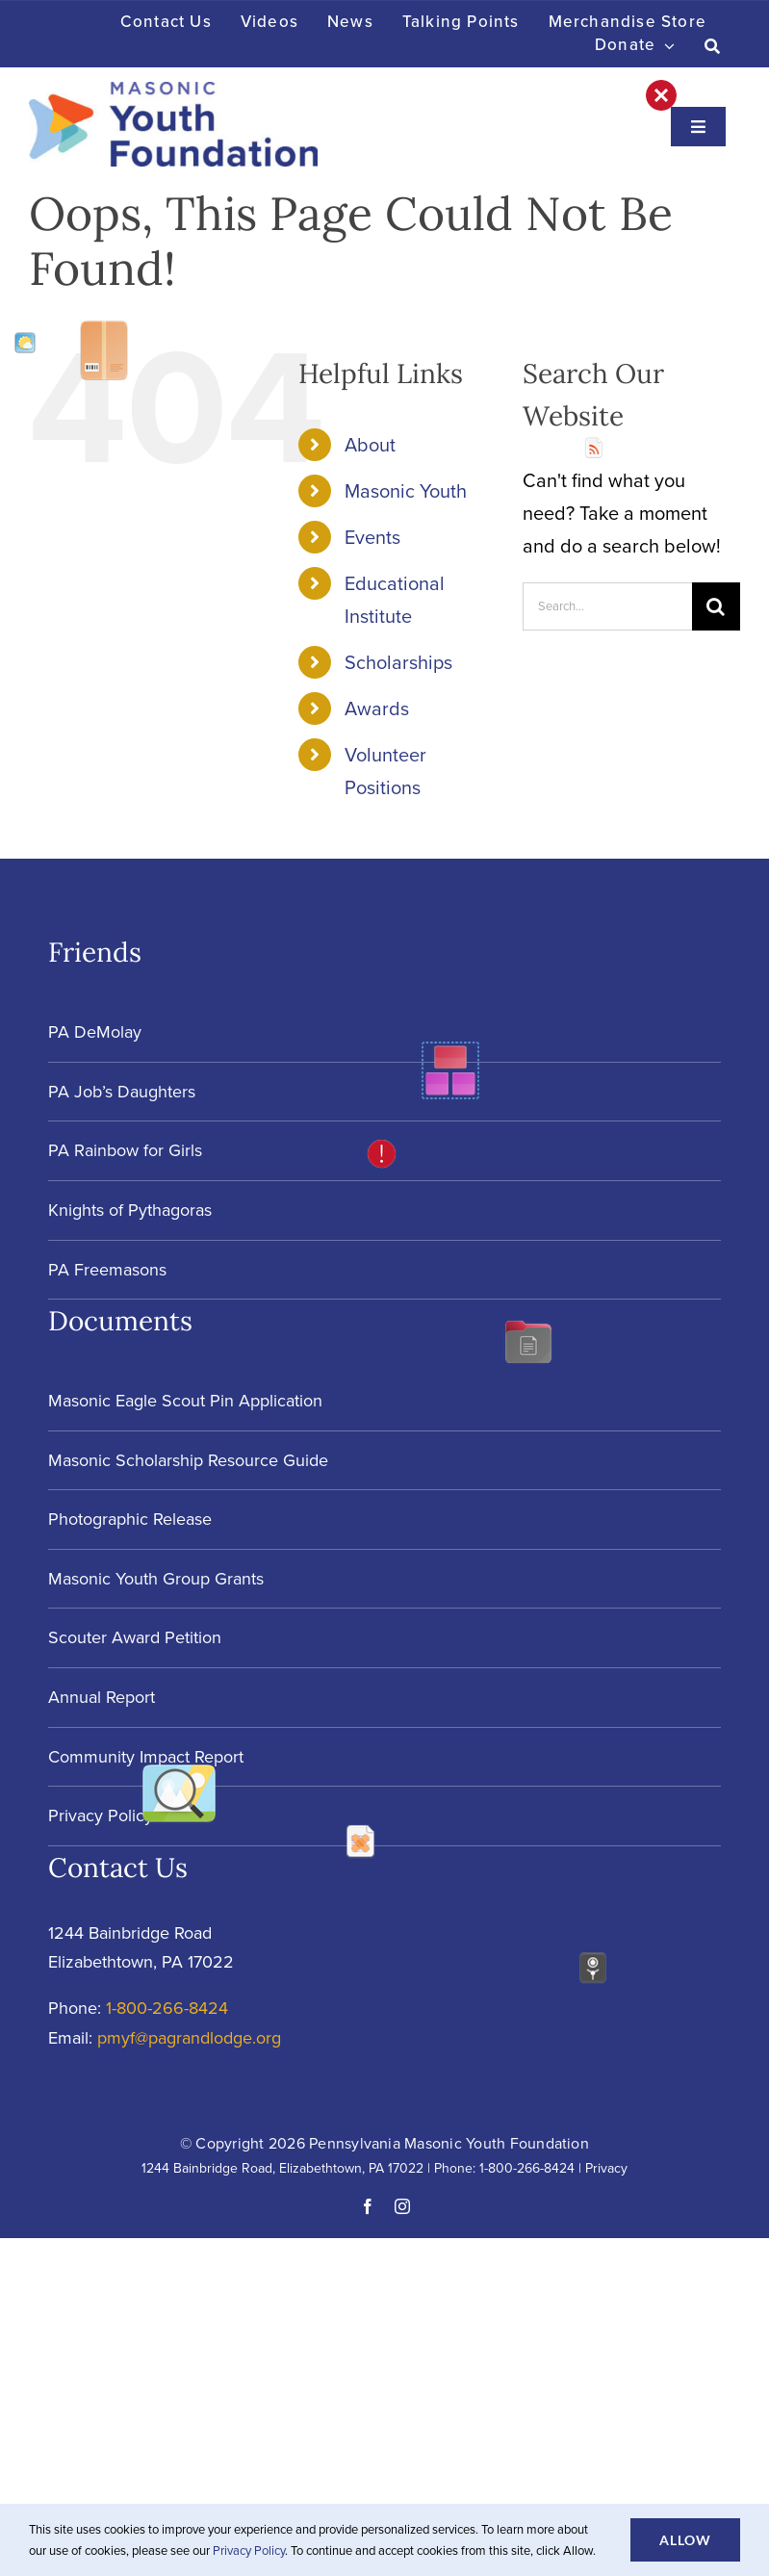  What do you see at coordinates (104, 350) in the screenshot?
I see `open or install a debian software package` at bounding box center [104, 350].